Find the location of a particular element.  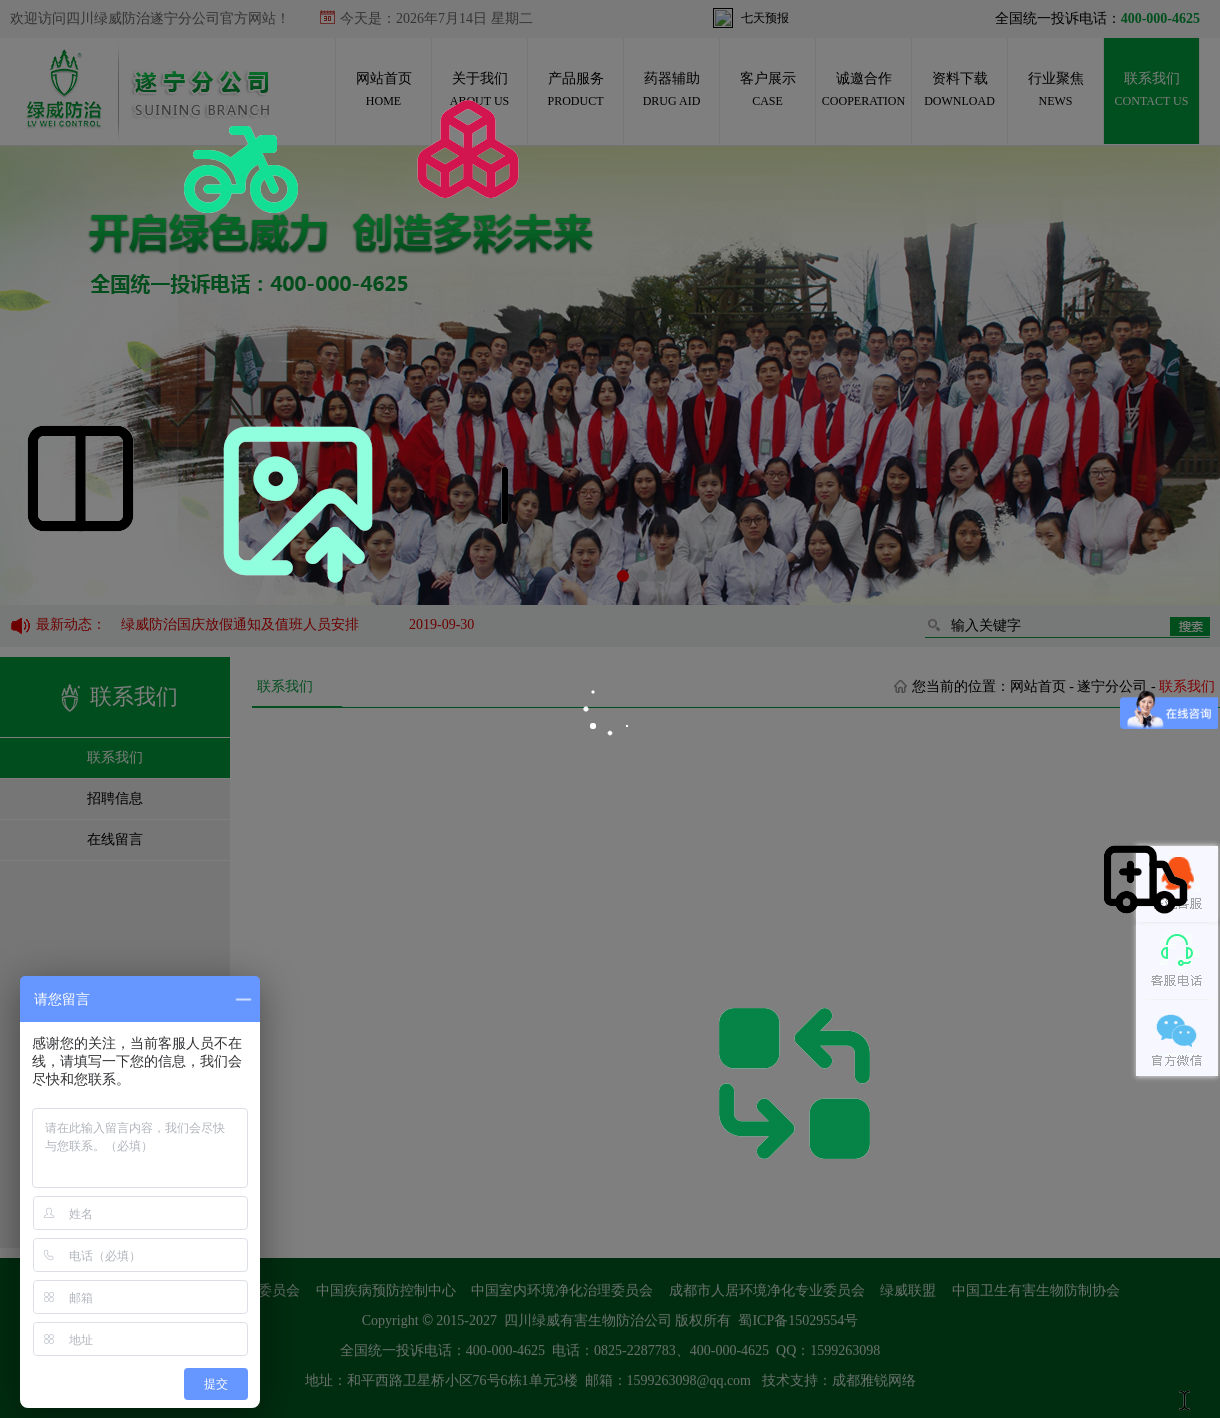

select motorcycle as vehicle type is located at coordinates (241, 171).